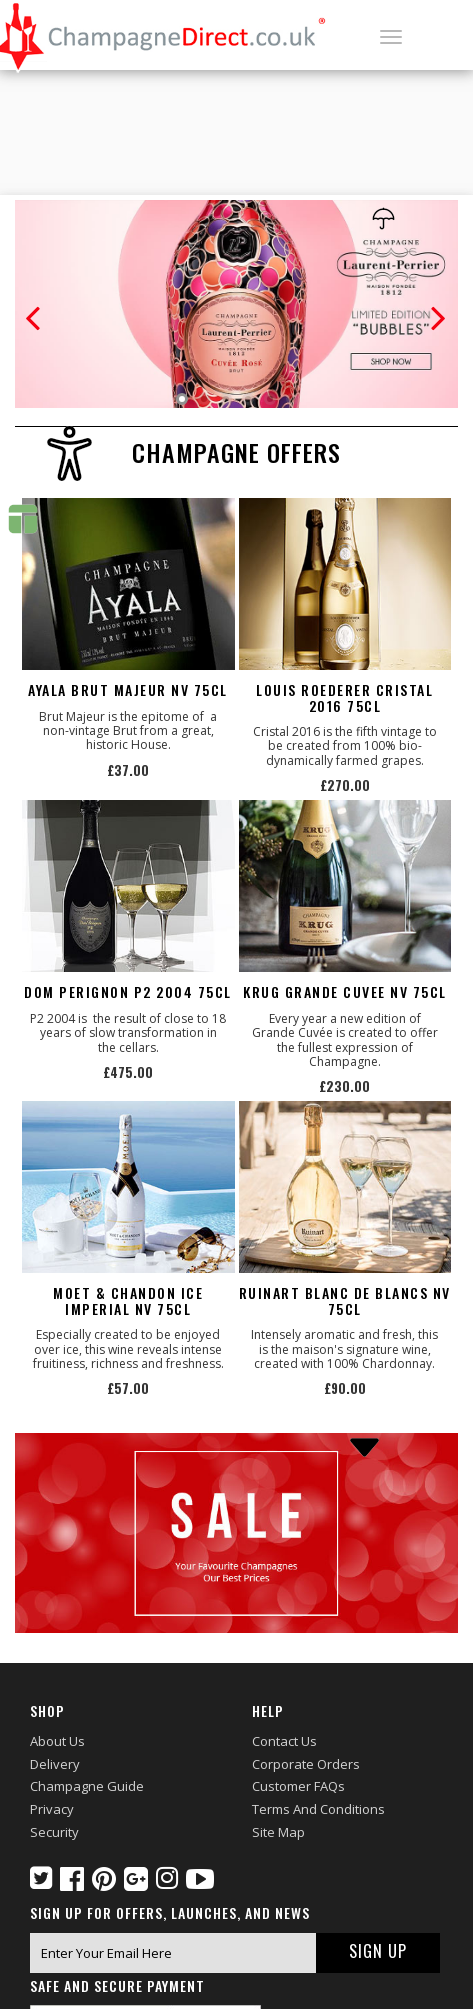  I want to click on access accessibility settings, so click(69, 453).